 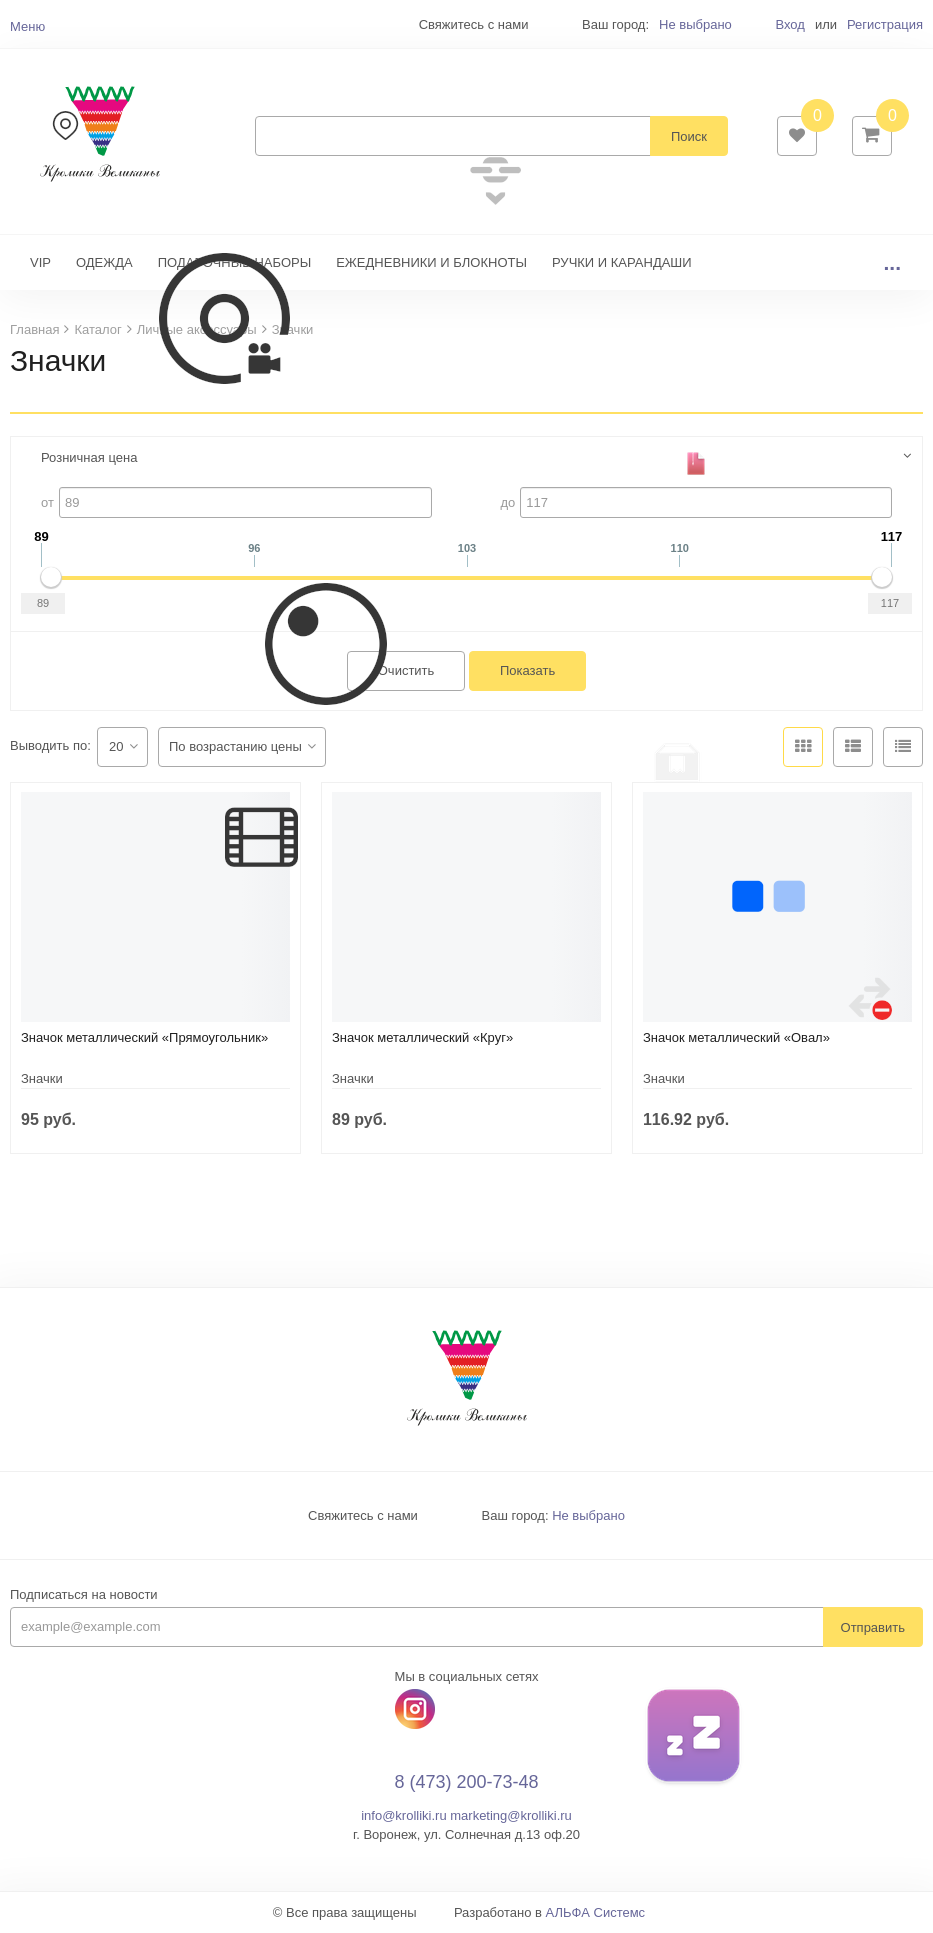 What do you see at coordinates (261, 839) in the screenshot?
I see `open video player application` at bounding box center [261, 839].